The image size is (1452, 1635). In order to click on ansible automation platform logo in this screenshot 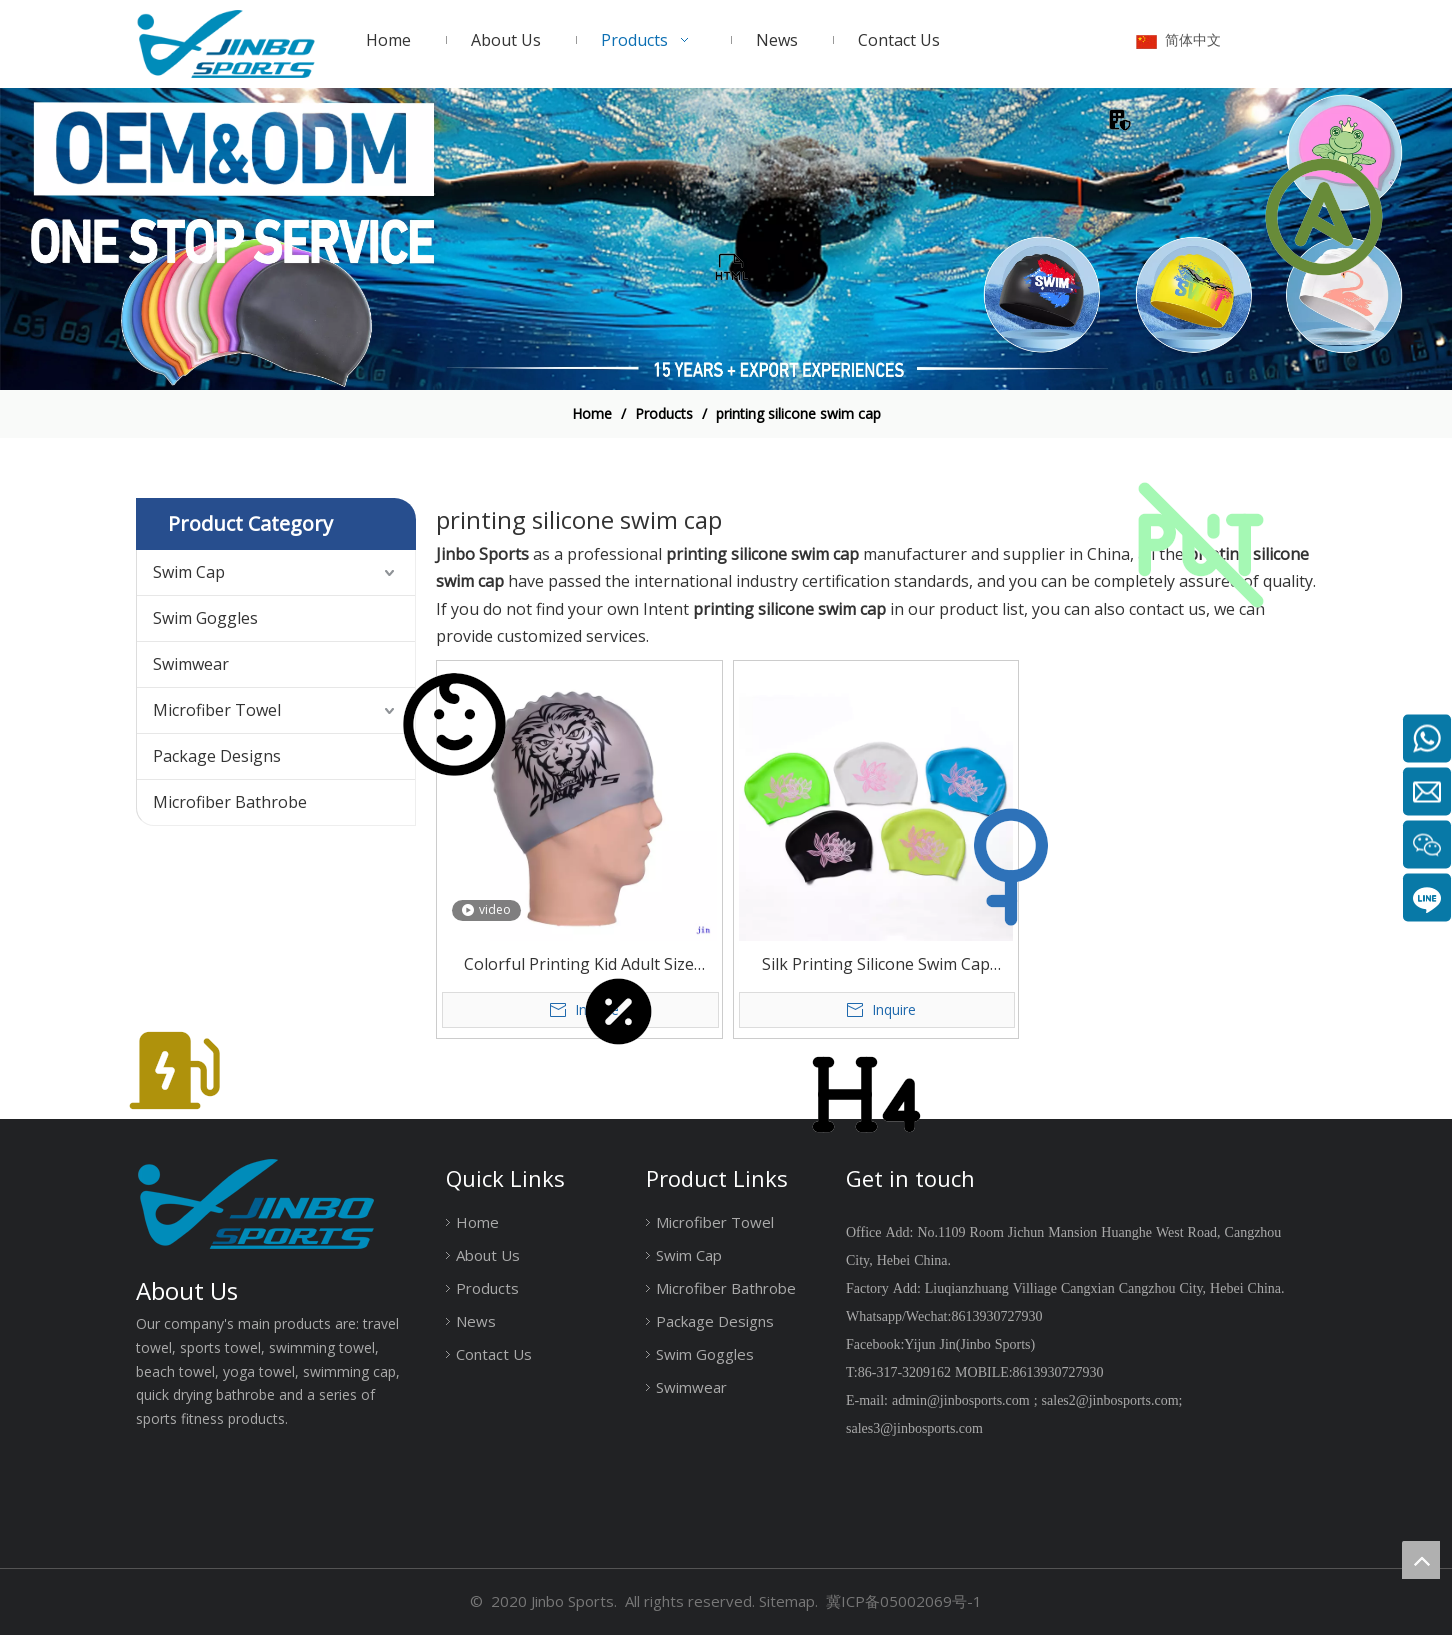, I will do `click(1324, 217)`.